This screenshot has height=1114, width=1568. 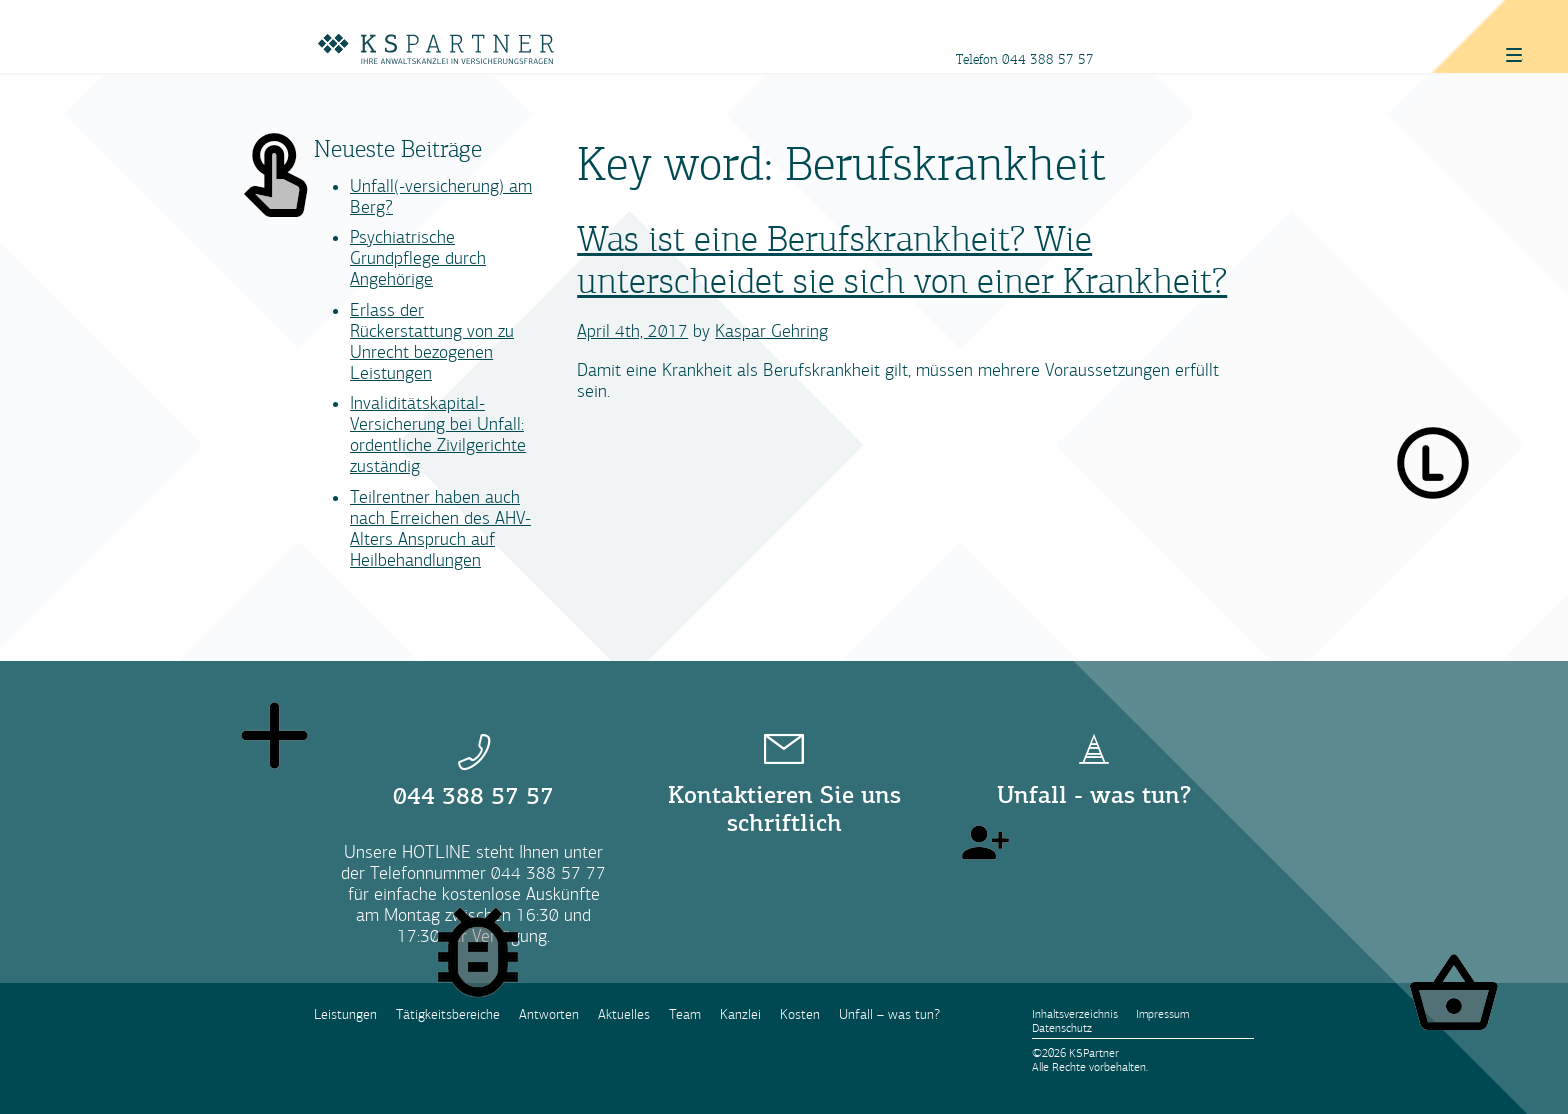 I want to click on tap to interact with touchscreen element, so click(x=276, y=177).